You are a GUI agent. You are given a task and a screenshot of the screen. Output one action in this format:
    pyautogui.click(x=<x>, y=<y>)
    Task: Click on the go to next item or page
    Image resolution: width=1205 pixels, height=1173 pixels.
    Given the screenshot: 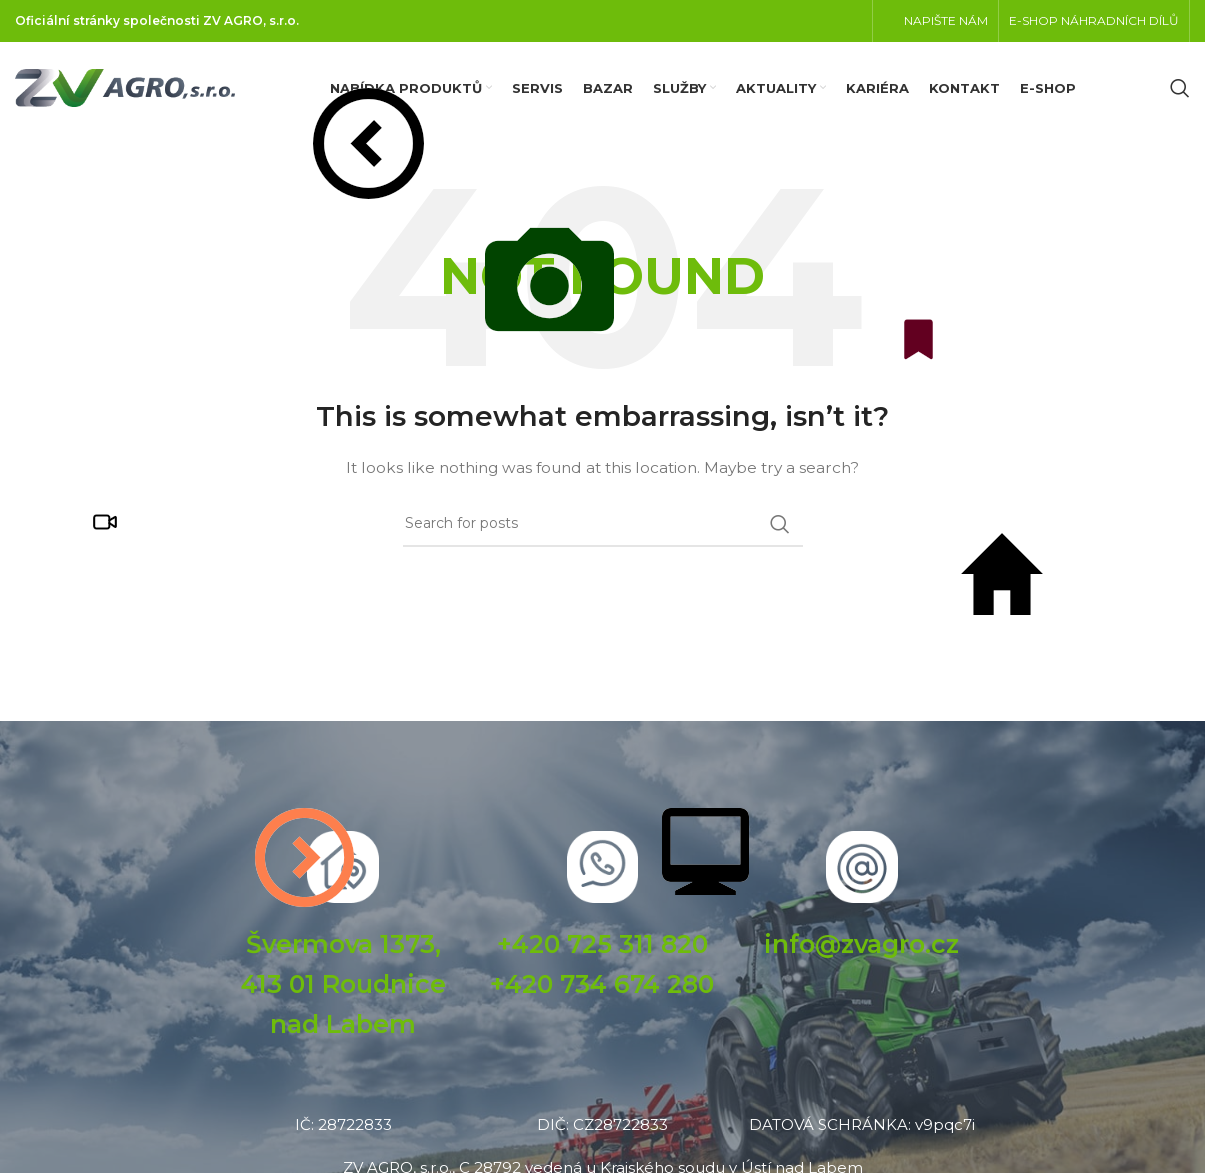 What is the action you would take?
    pyautogui.click(x=304, y=857)
    